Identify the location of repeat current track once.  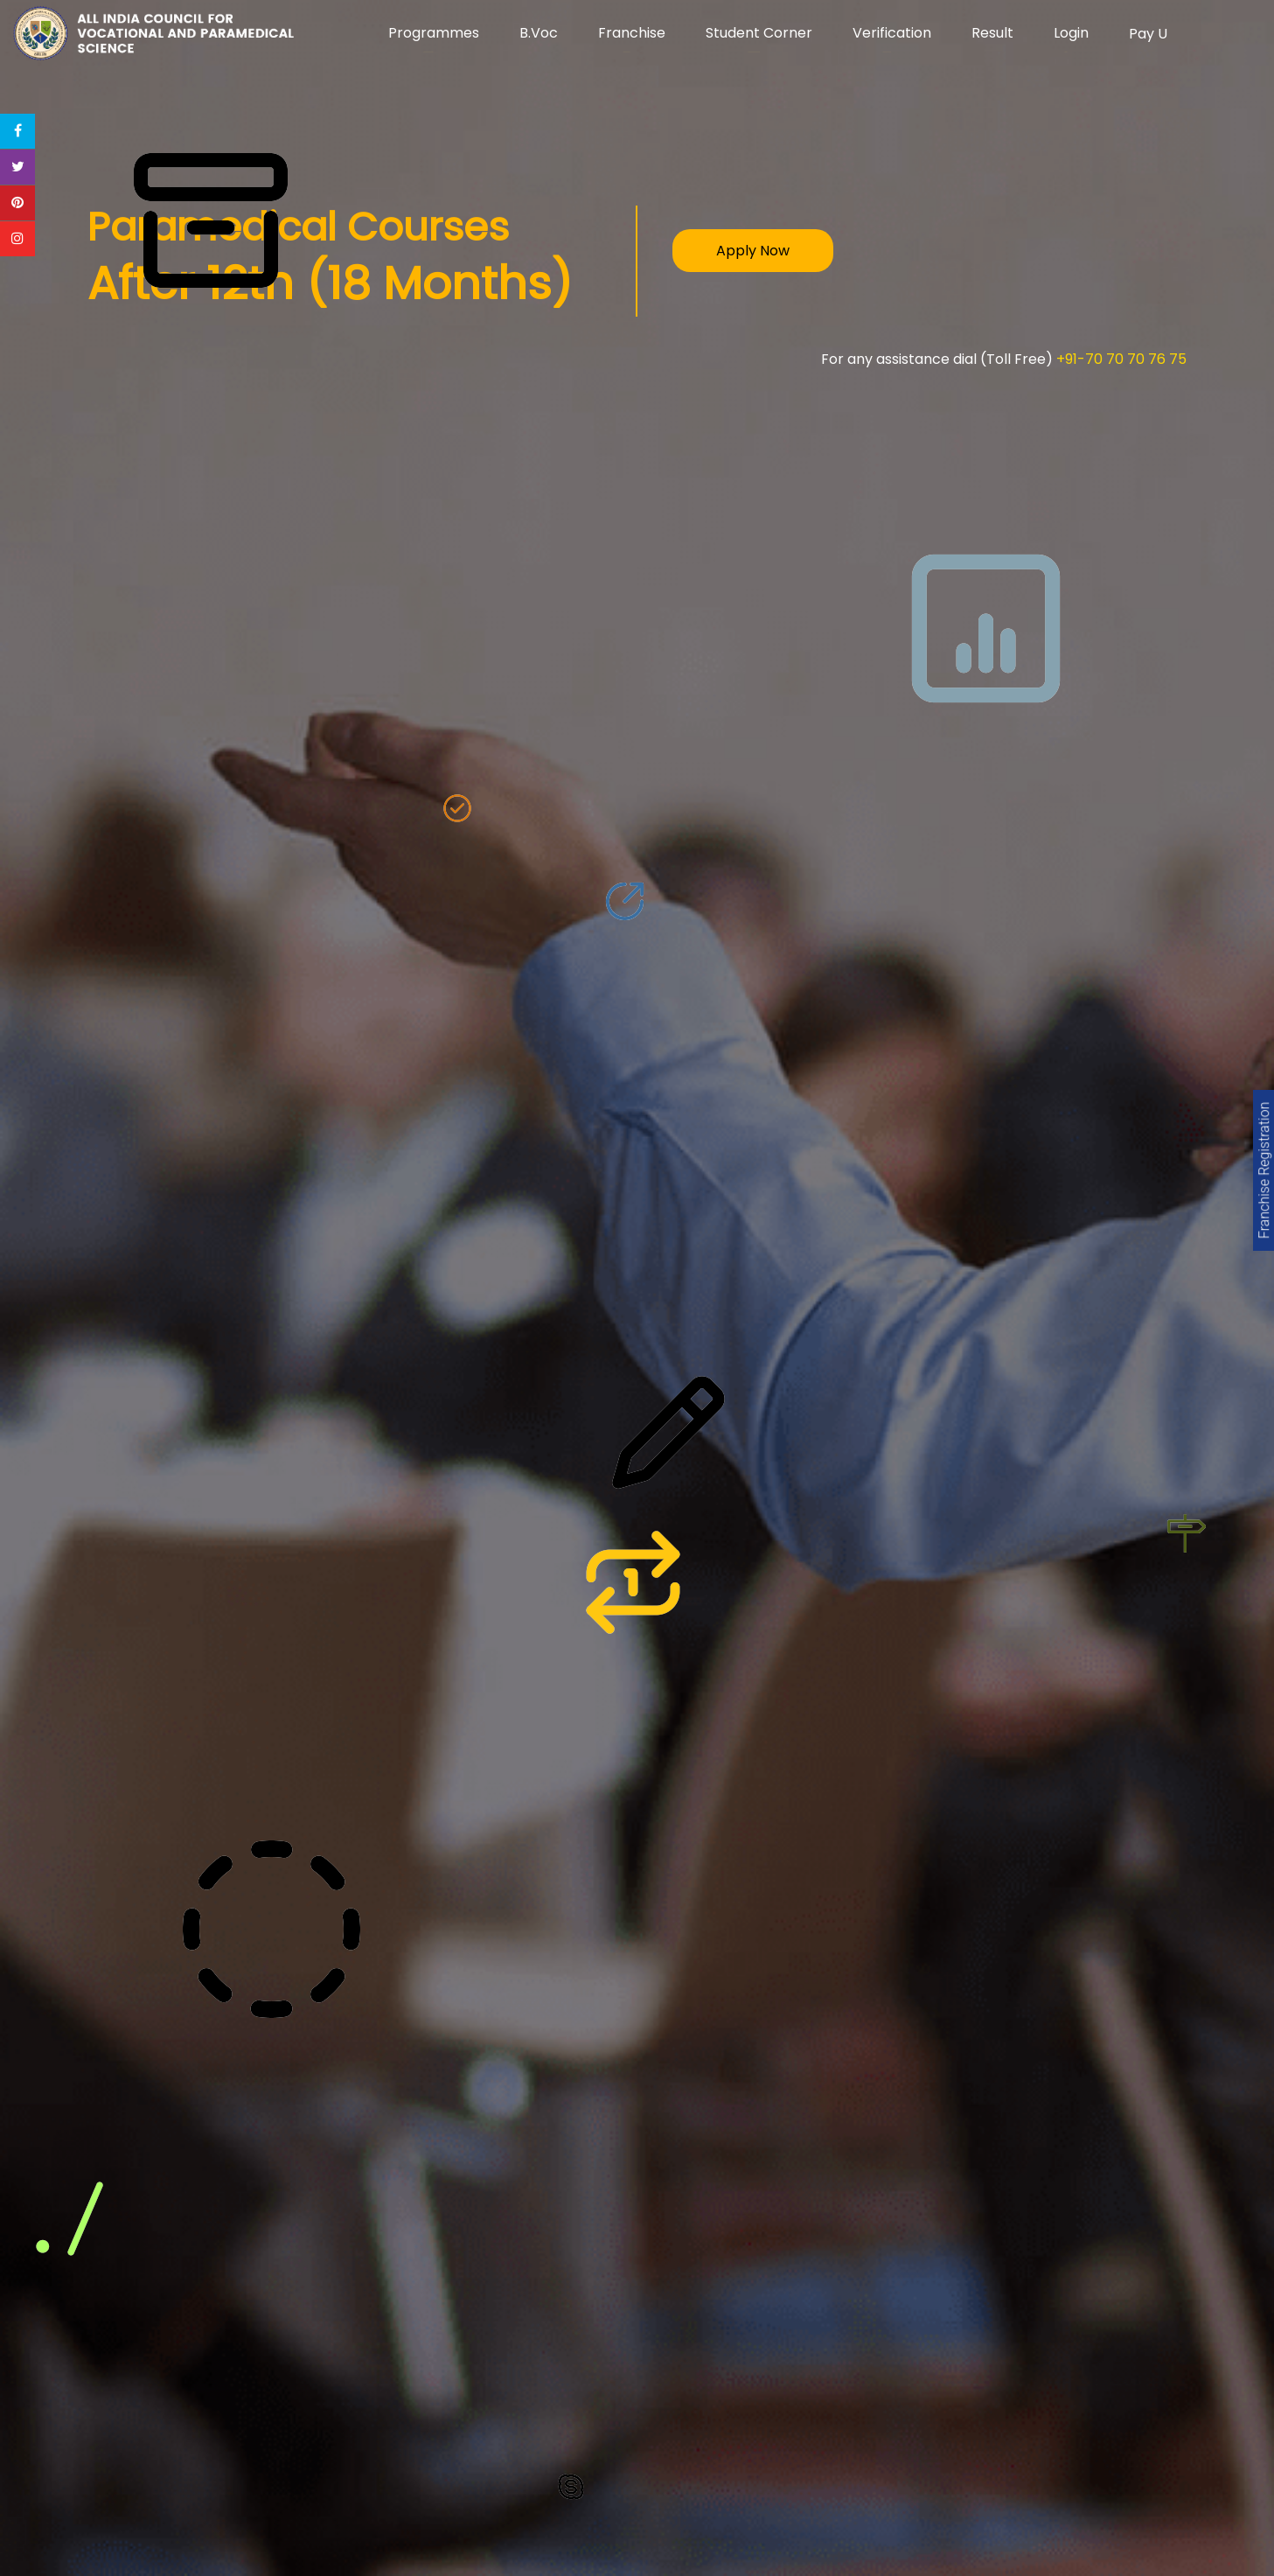
(633, 1582).